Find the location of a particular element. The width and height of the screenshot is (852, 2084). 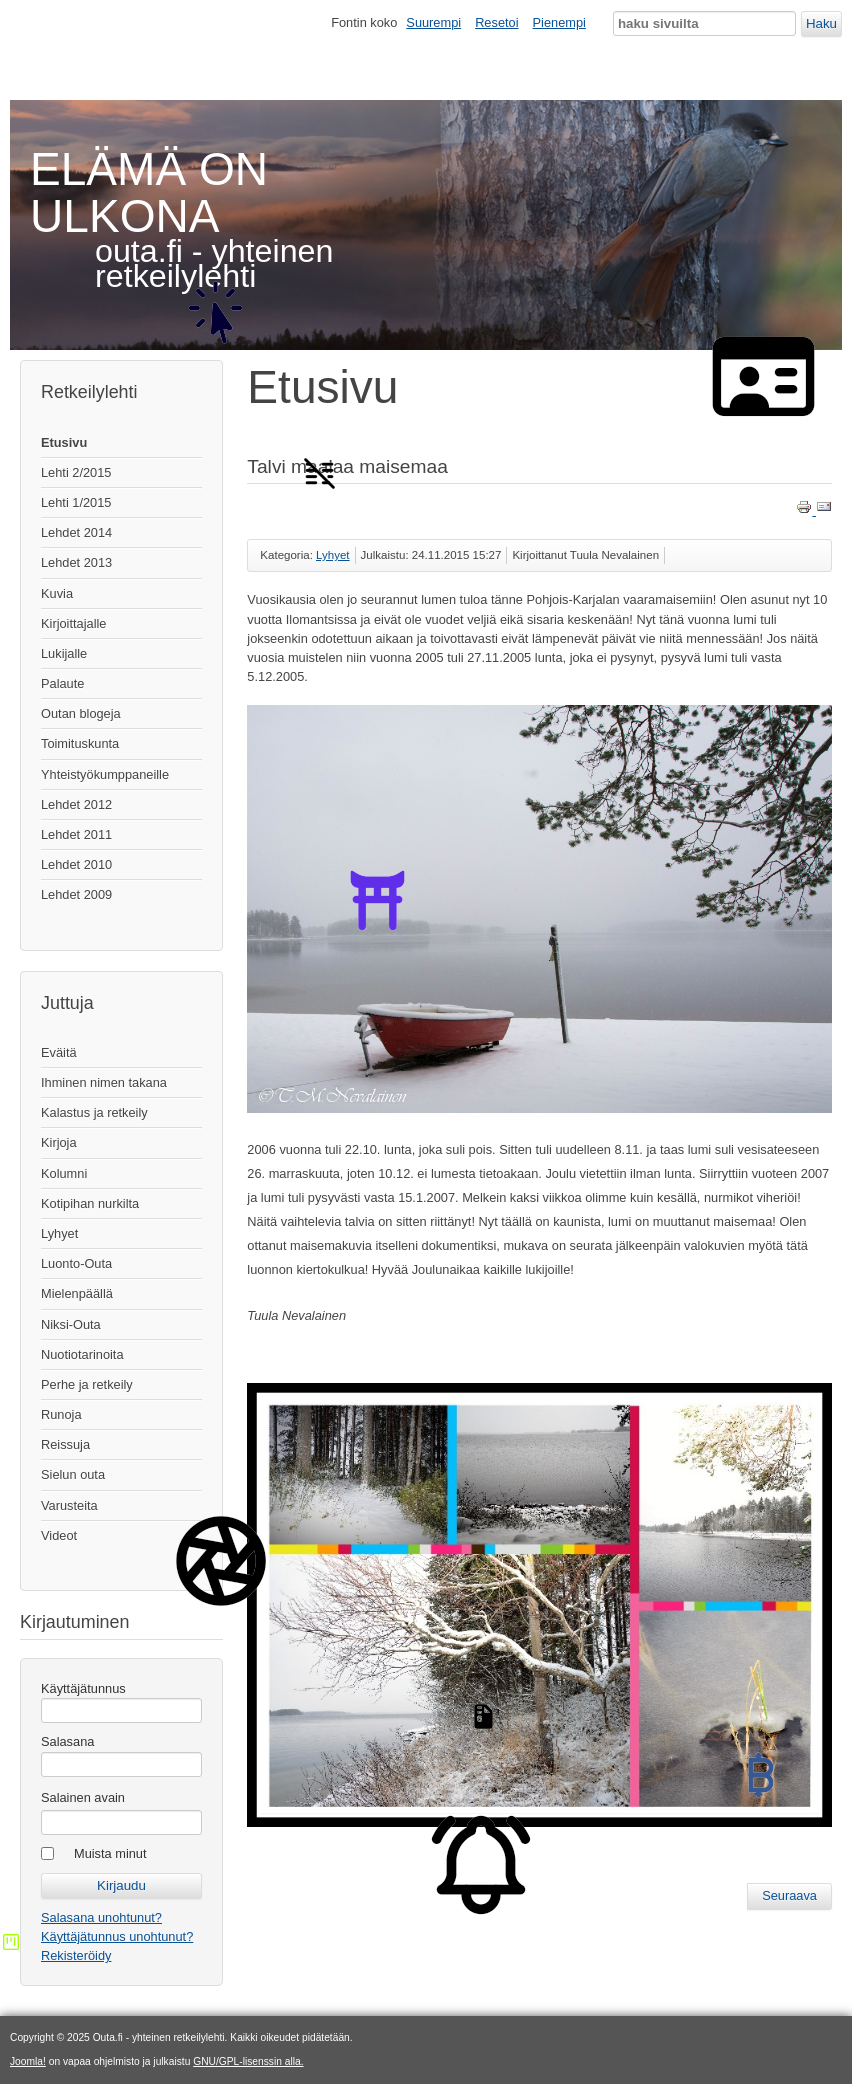

click or tap interaction indicator is located at coordinates (215, 312).